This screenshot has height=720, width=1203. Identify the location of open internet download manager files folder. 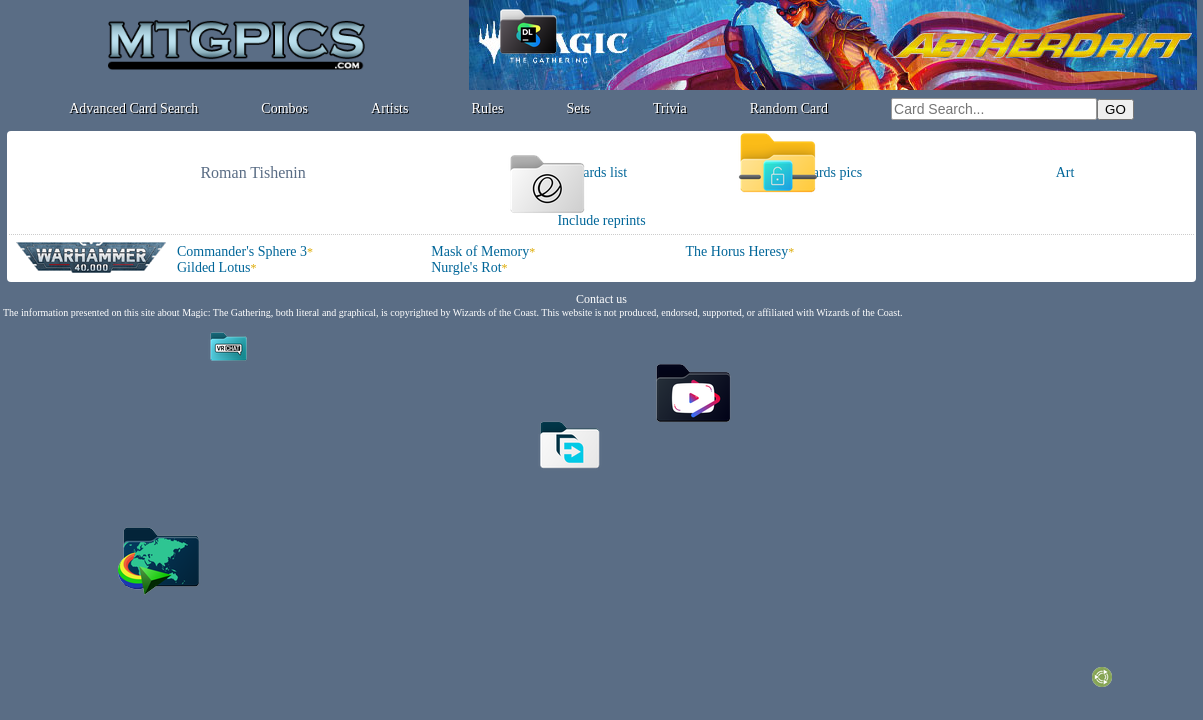
(161, 559).